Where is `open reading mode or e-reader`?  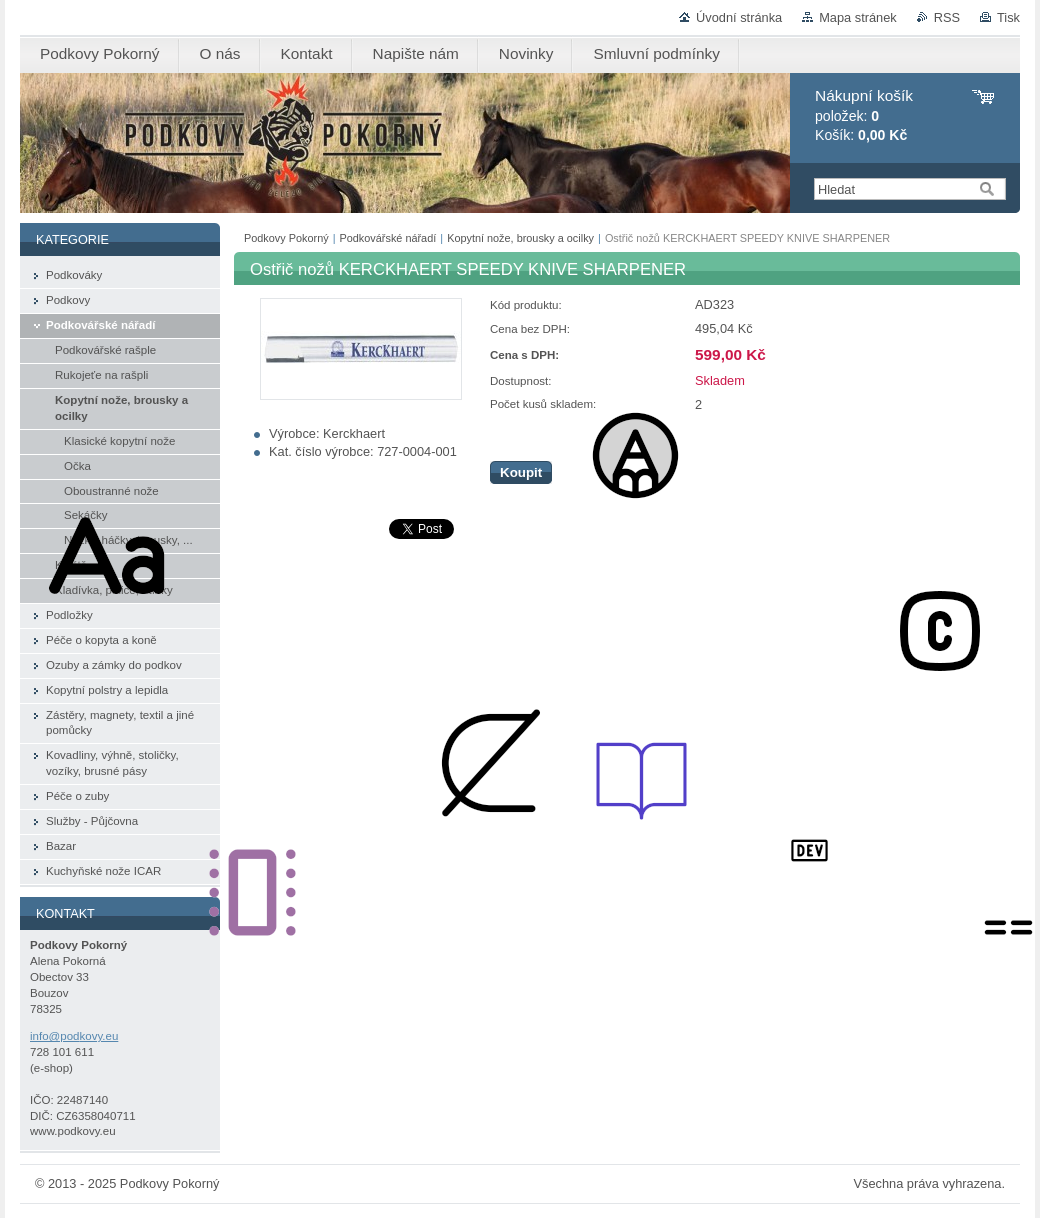
open reading mode or e-reader is located at coordinates (641, 774).